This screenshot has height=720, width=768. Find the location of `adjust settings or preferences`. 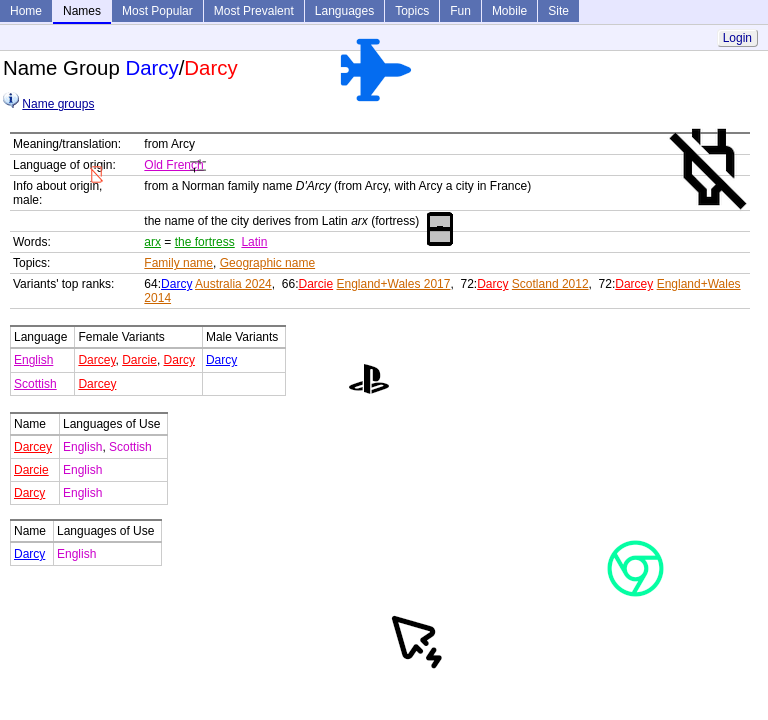

adjust settings or preferences is located at coordinates (198, 166).